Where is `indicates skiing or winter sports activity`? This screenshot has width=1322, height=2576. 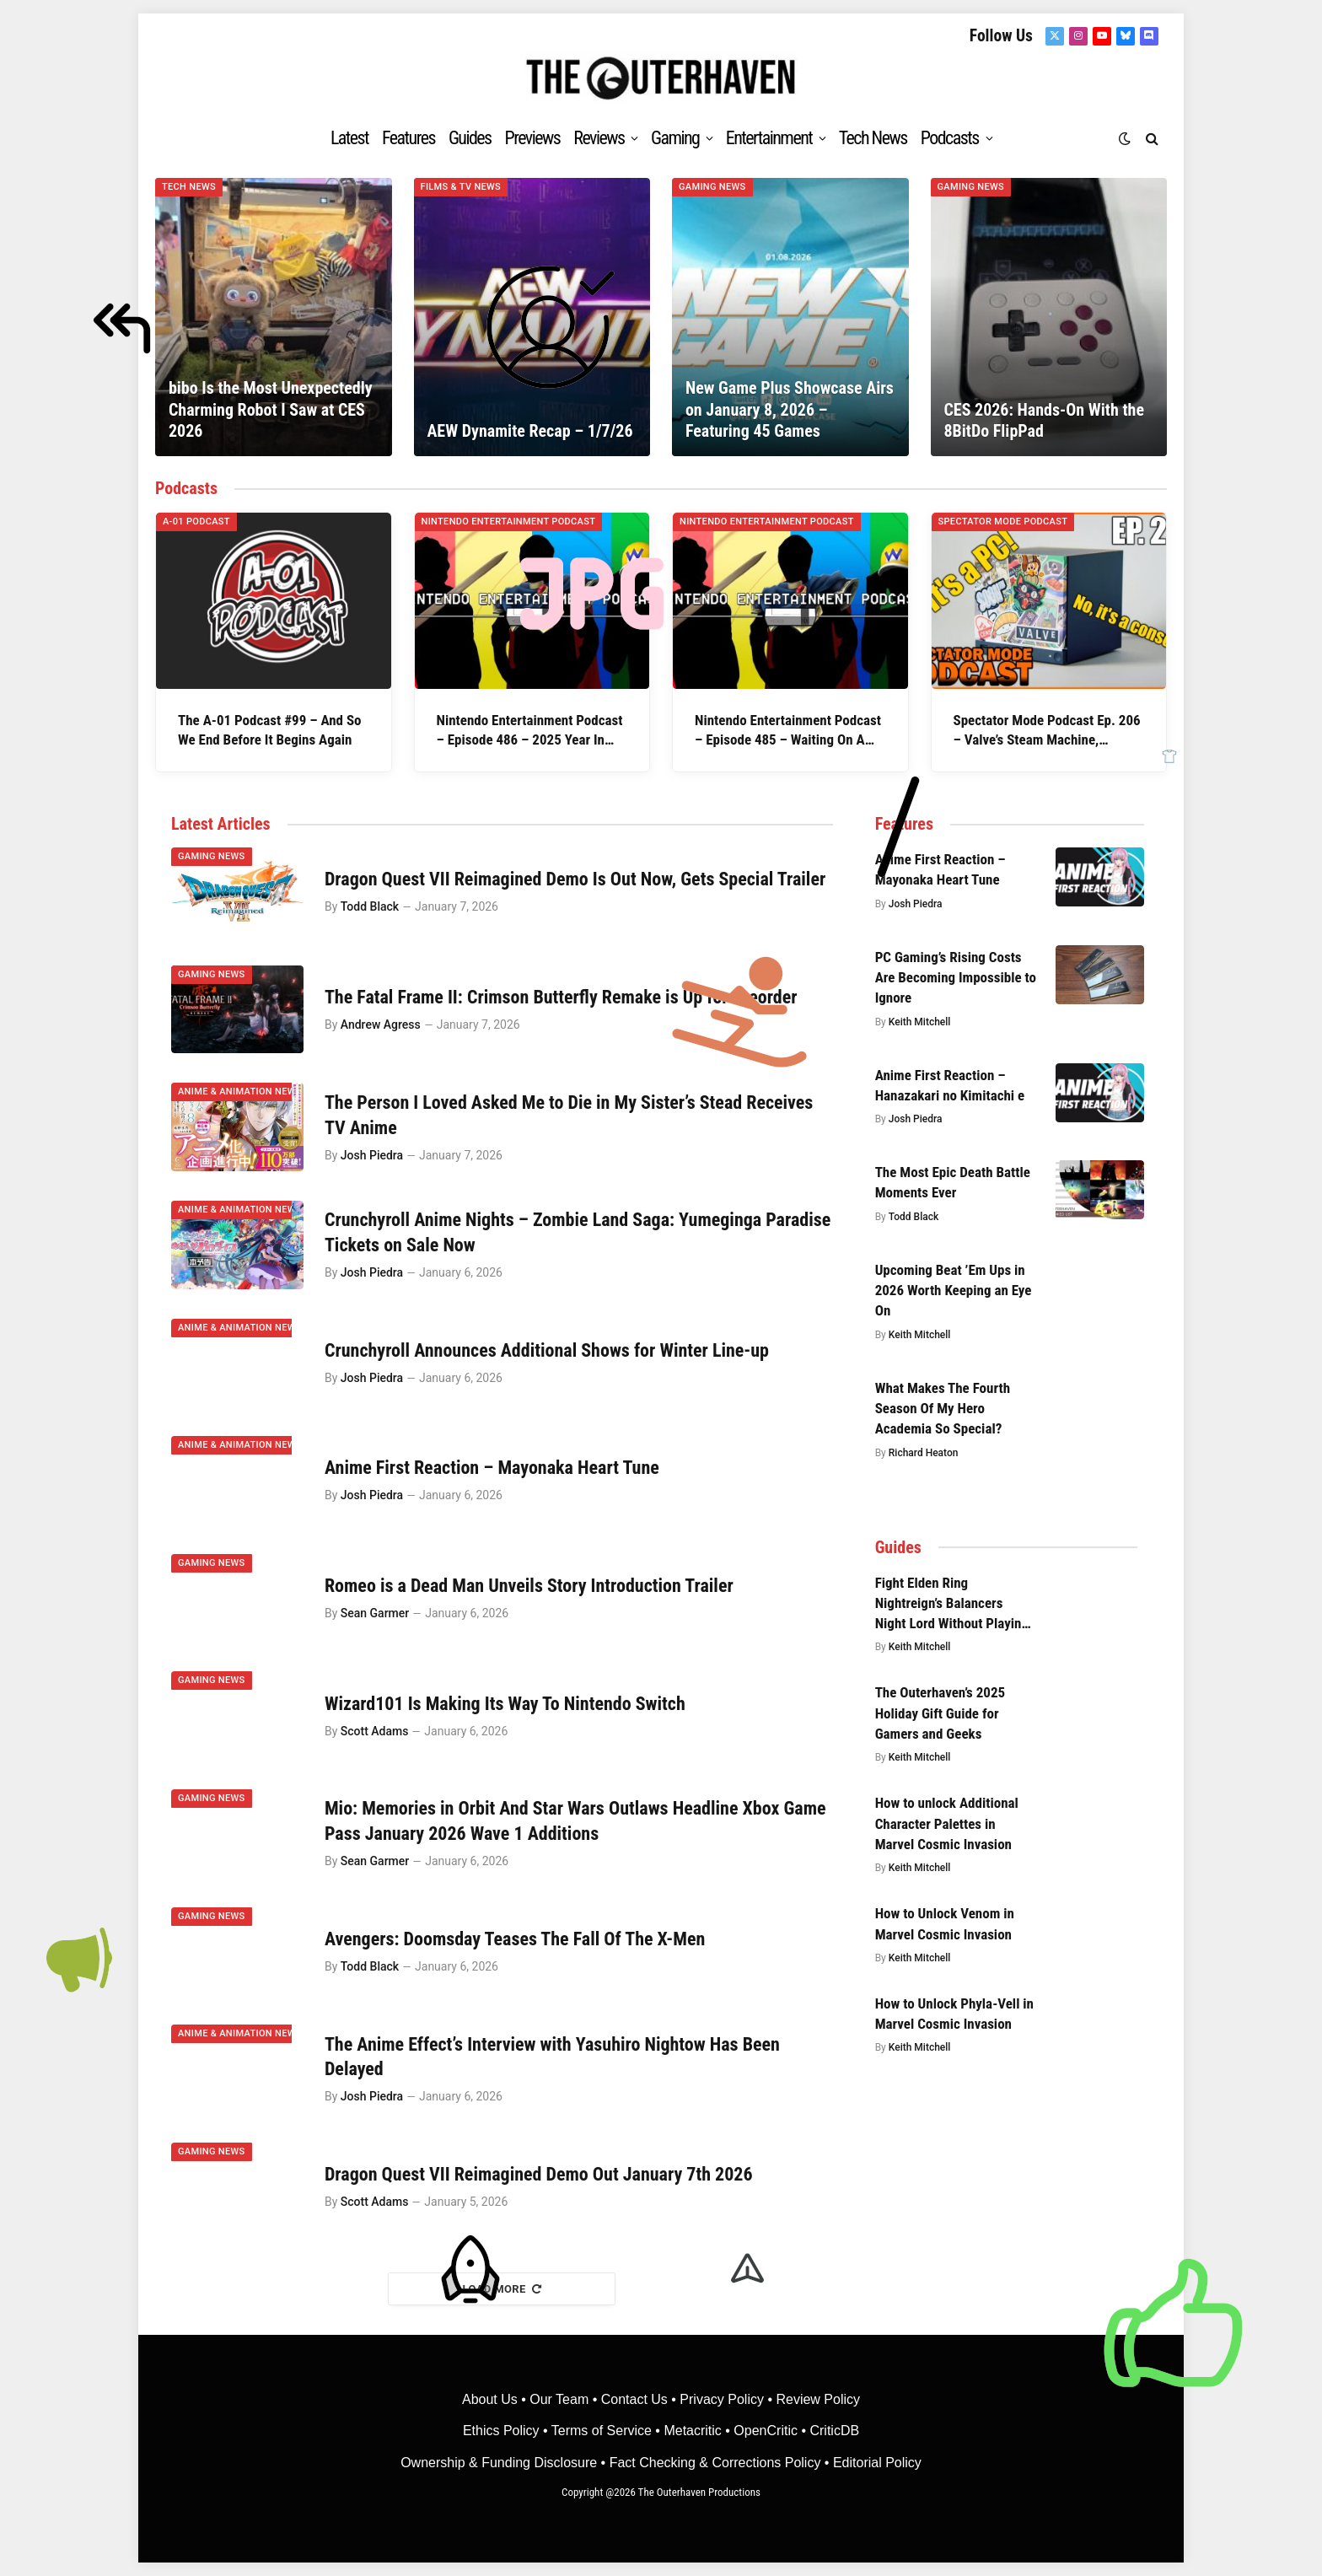 indicates skiing or winter sports activity is located at coordinates (739, 1014).